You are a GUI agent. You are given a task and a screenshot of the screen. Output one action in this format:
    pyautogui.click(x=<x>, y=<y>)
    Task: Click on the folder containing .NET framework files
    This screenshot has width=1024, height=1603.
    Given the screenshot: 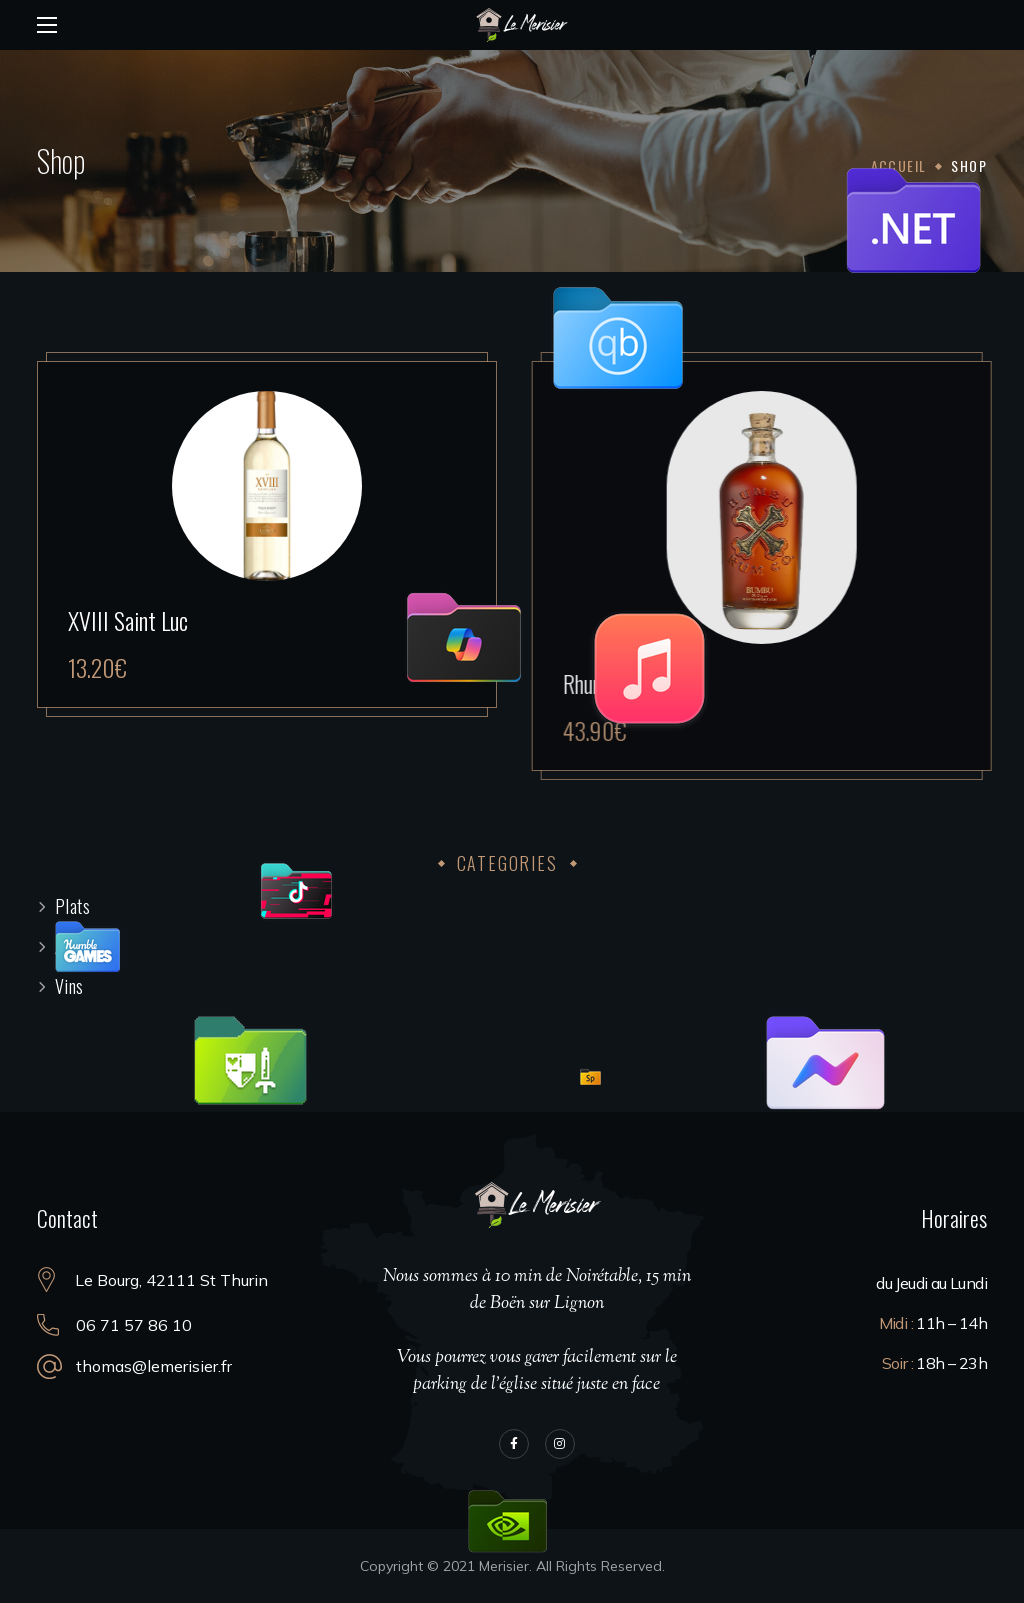 What is the action you would take?
    pyautogui.click(x=913, y=224)
    